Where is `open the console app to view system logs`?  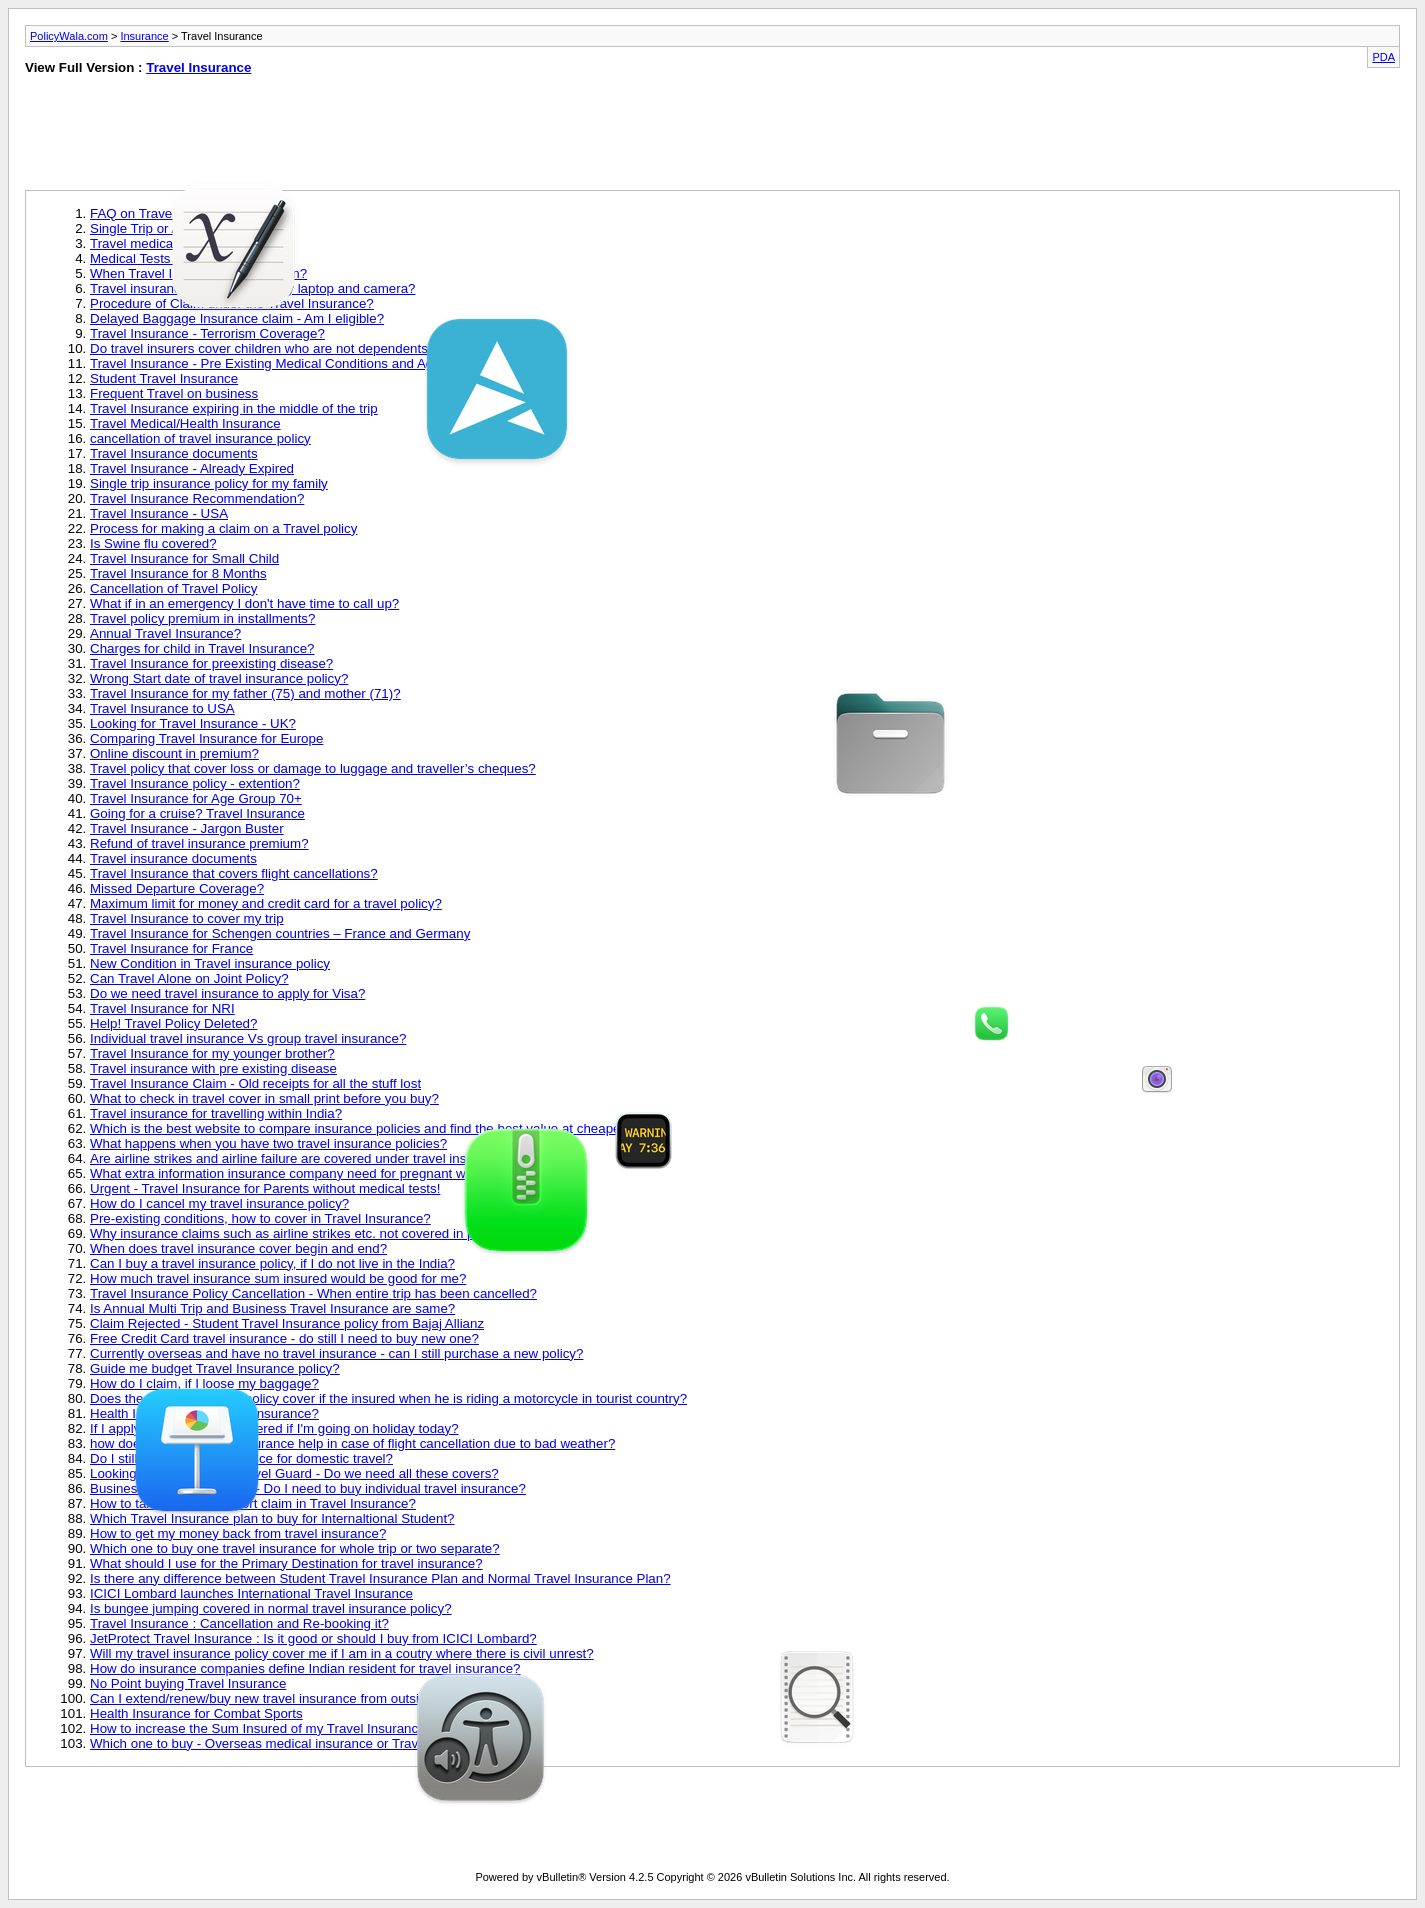 open the console app to view system logs is located at coordinates (643, 1140).